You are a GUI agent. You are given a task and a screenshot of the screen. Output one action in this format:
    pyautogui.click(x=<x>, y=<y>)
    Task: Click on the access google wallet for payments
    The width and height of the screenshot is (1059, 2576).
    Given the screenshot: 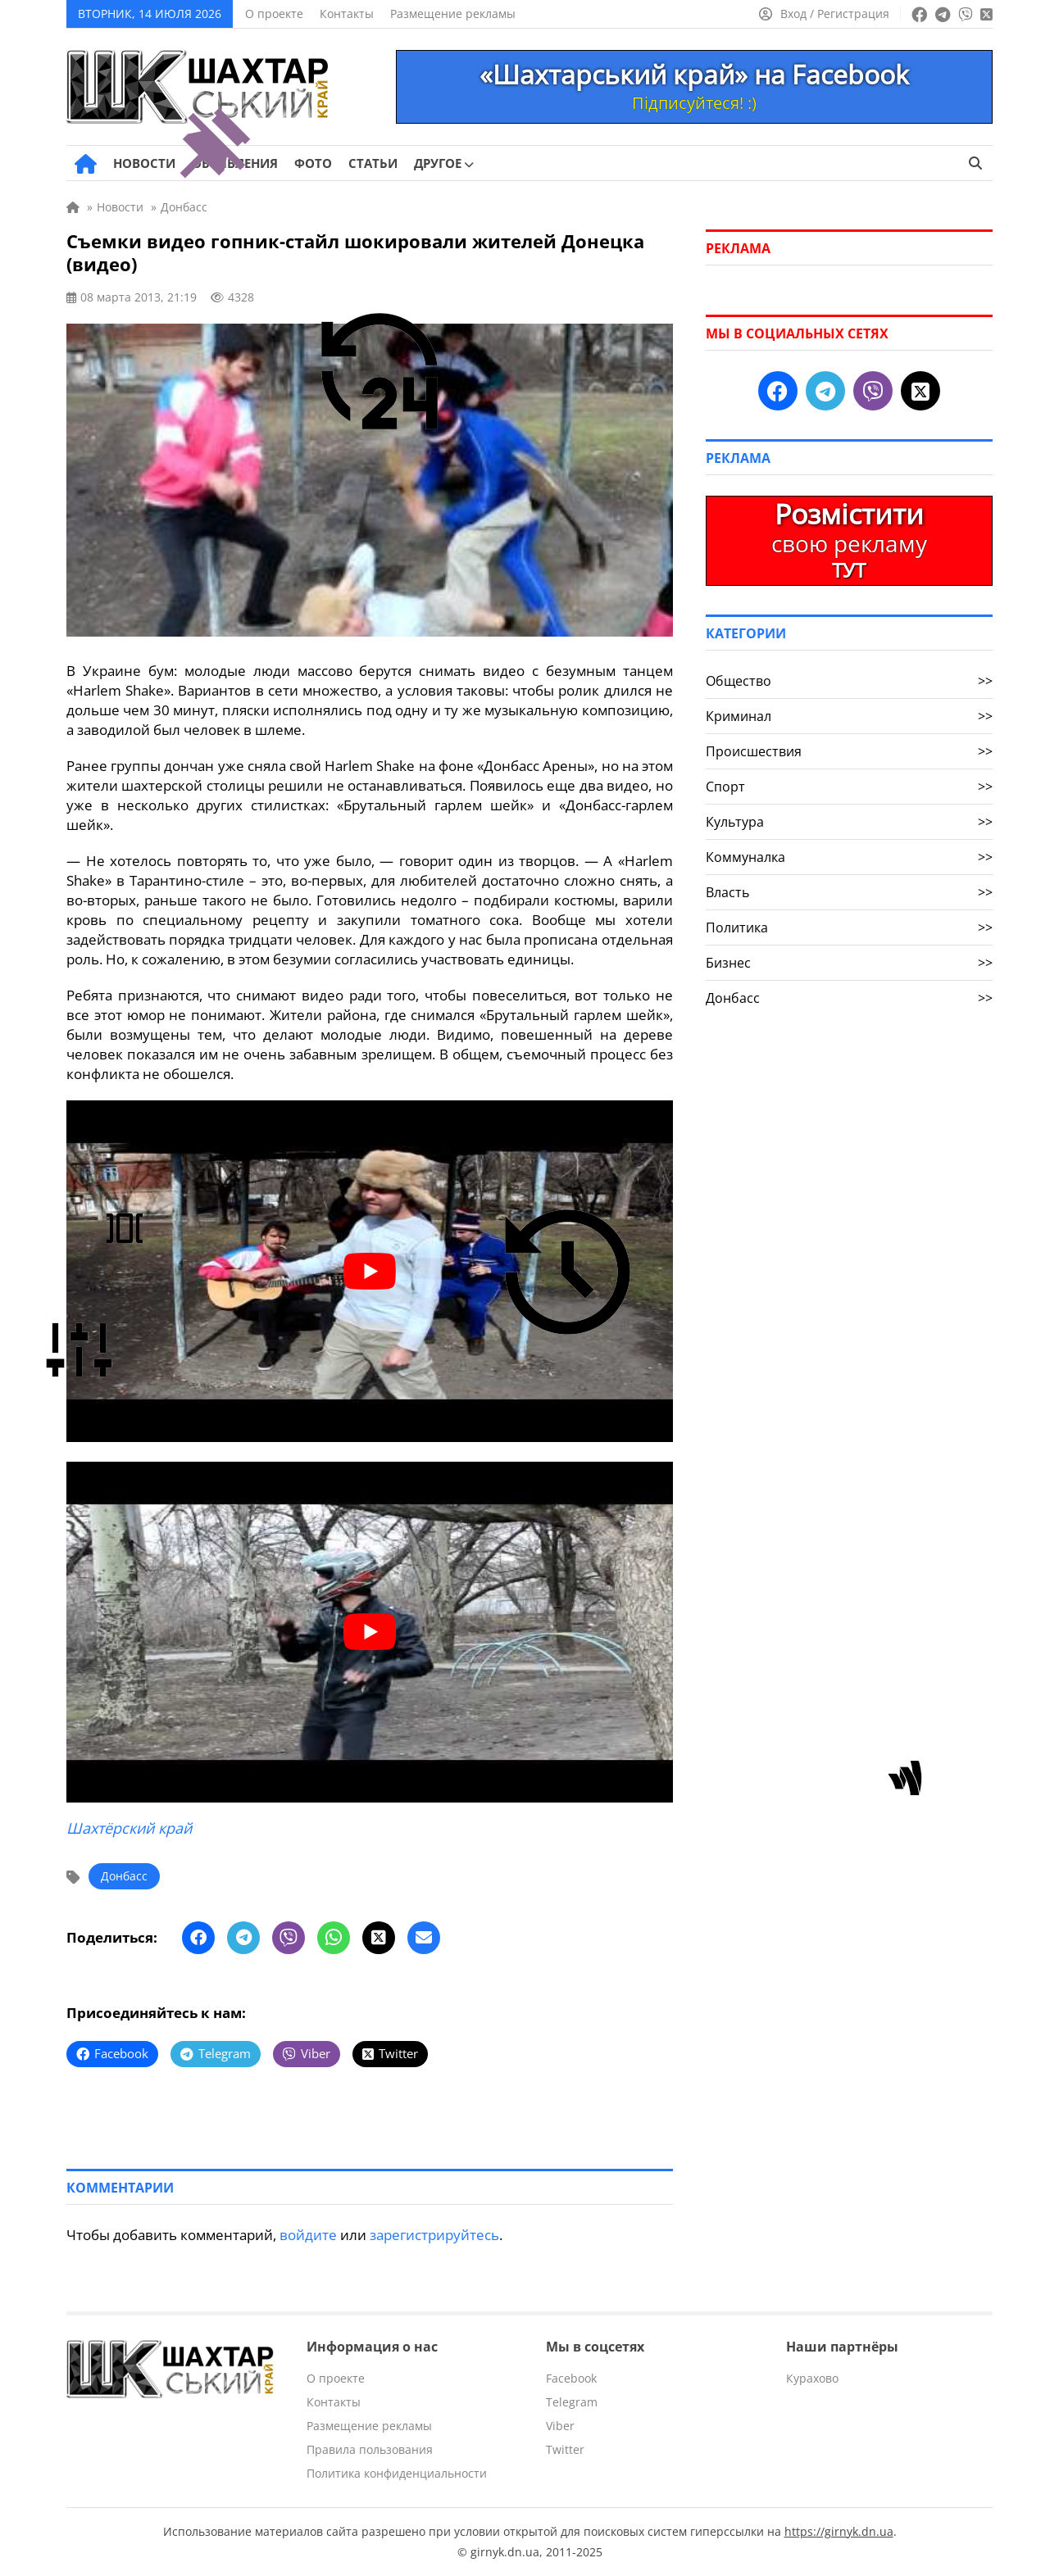 What is the action you would take?
    pyautogui.click(x=905, y=1778)
    